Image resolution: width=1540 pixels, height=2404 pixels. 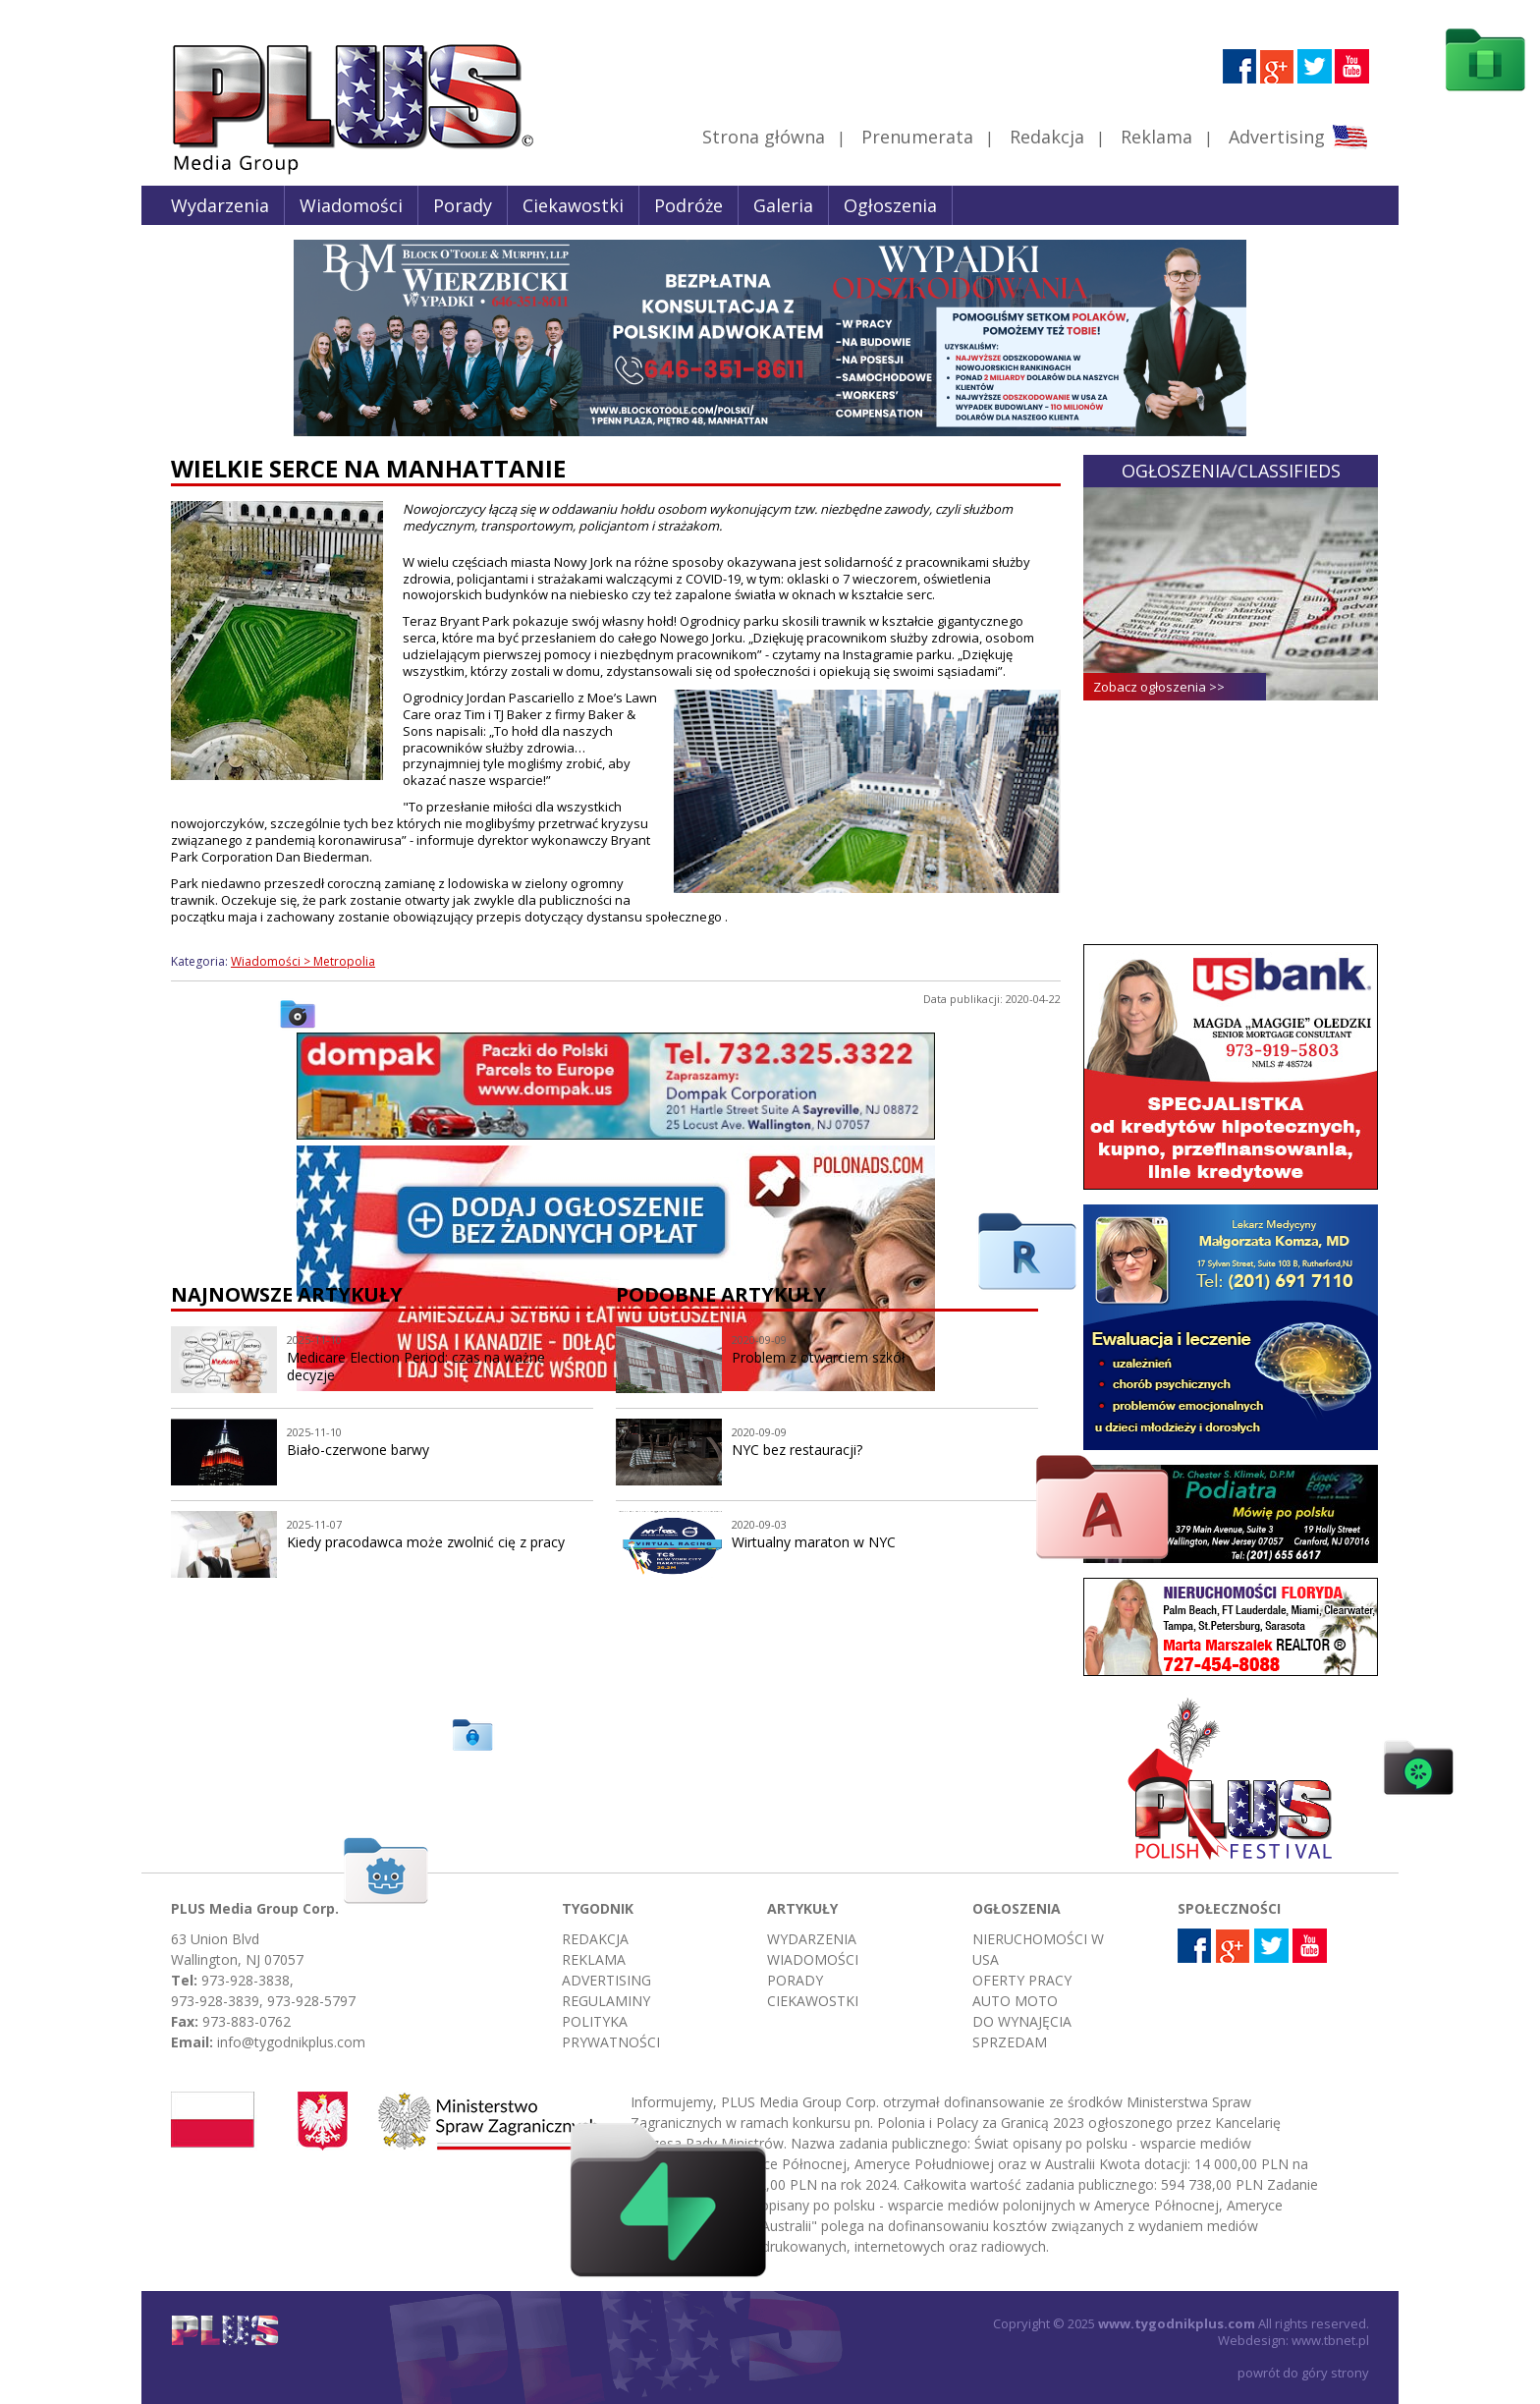 I want to click on folder containing godot engine project files, so click(x=385, y=1873).